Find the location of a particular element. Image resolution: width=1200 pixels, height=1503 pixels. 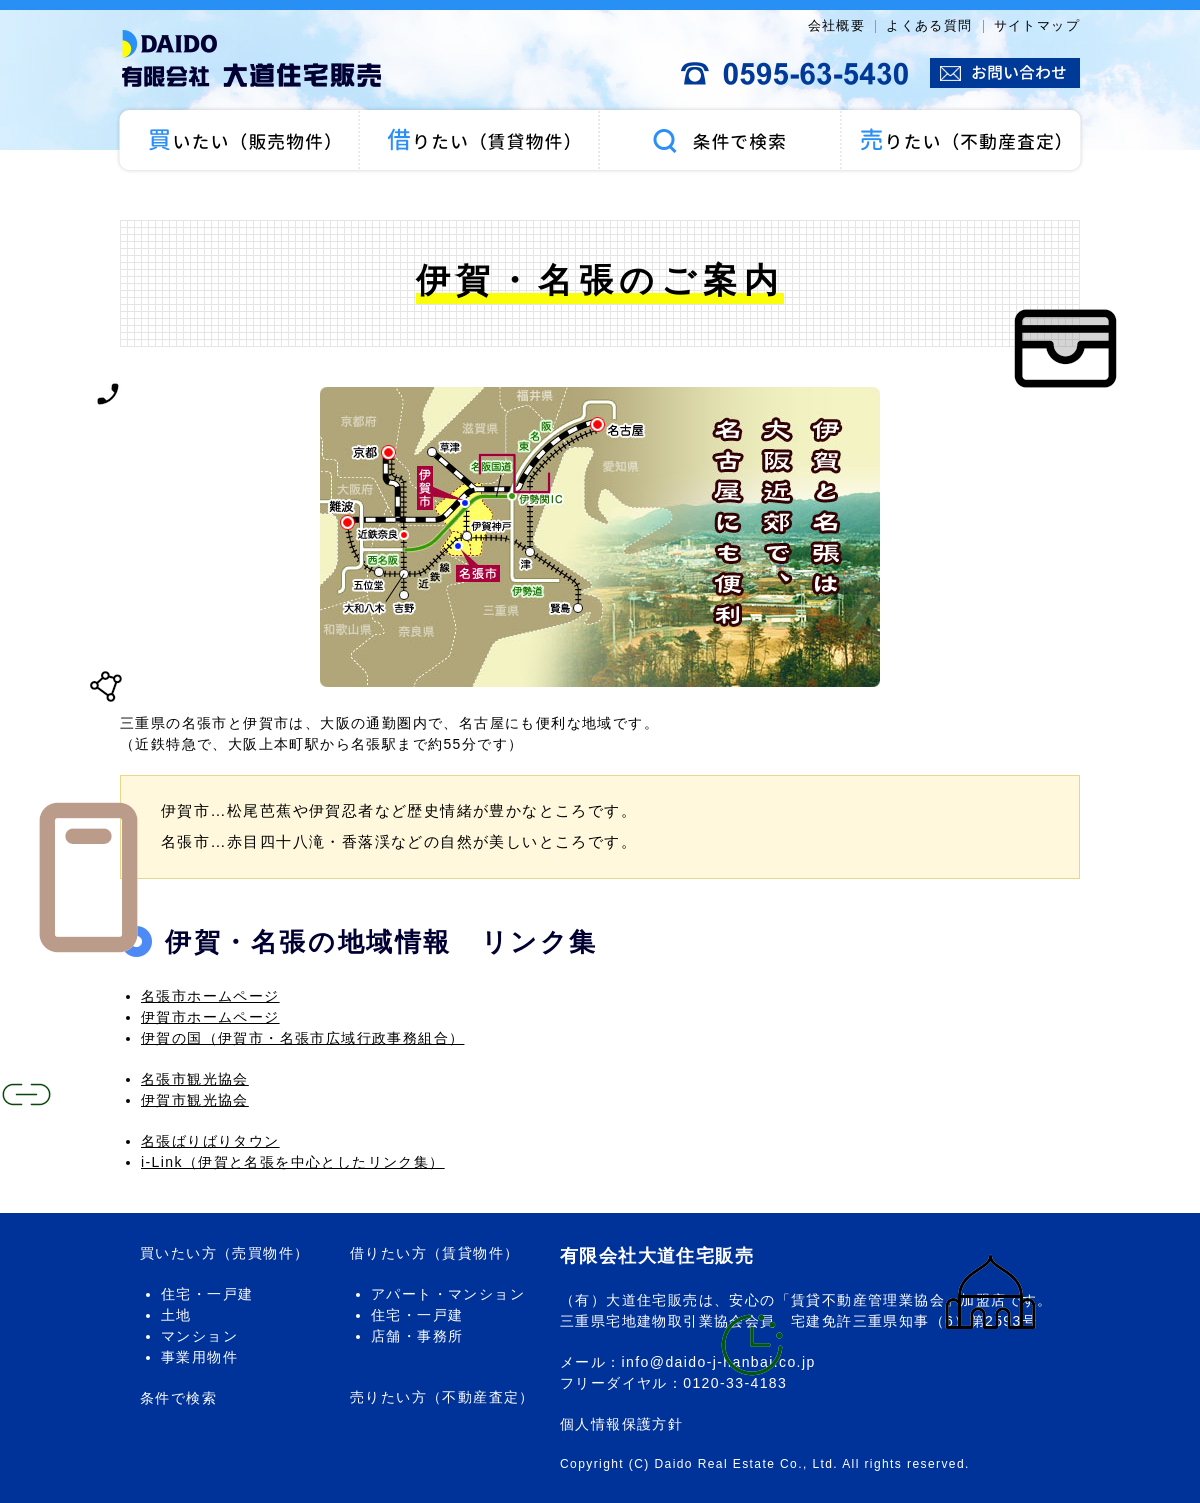

mobile device speaker settings is located at coordinates (88, 877).